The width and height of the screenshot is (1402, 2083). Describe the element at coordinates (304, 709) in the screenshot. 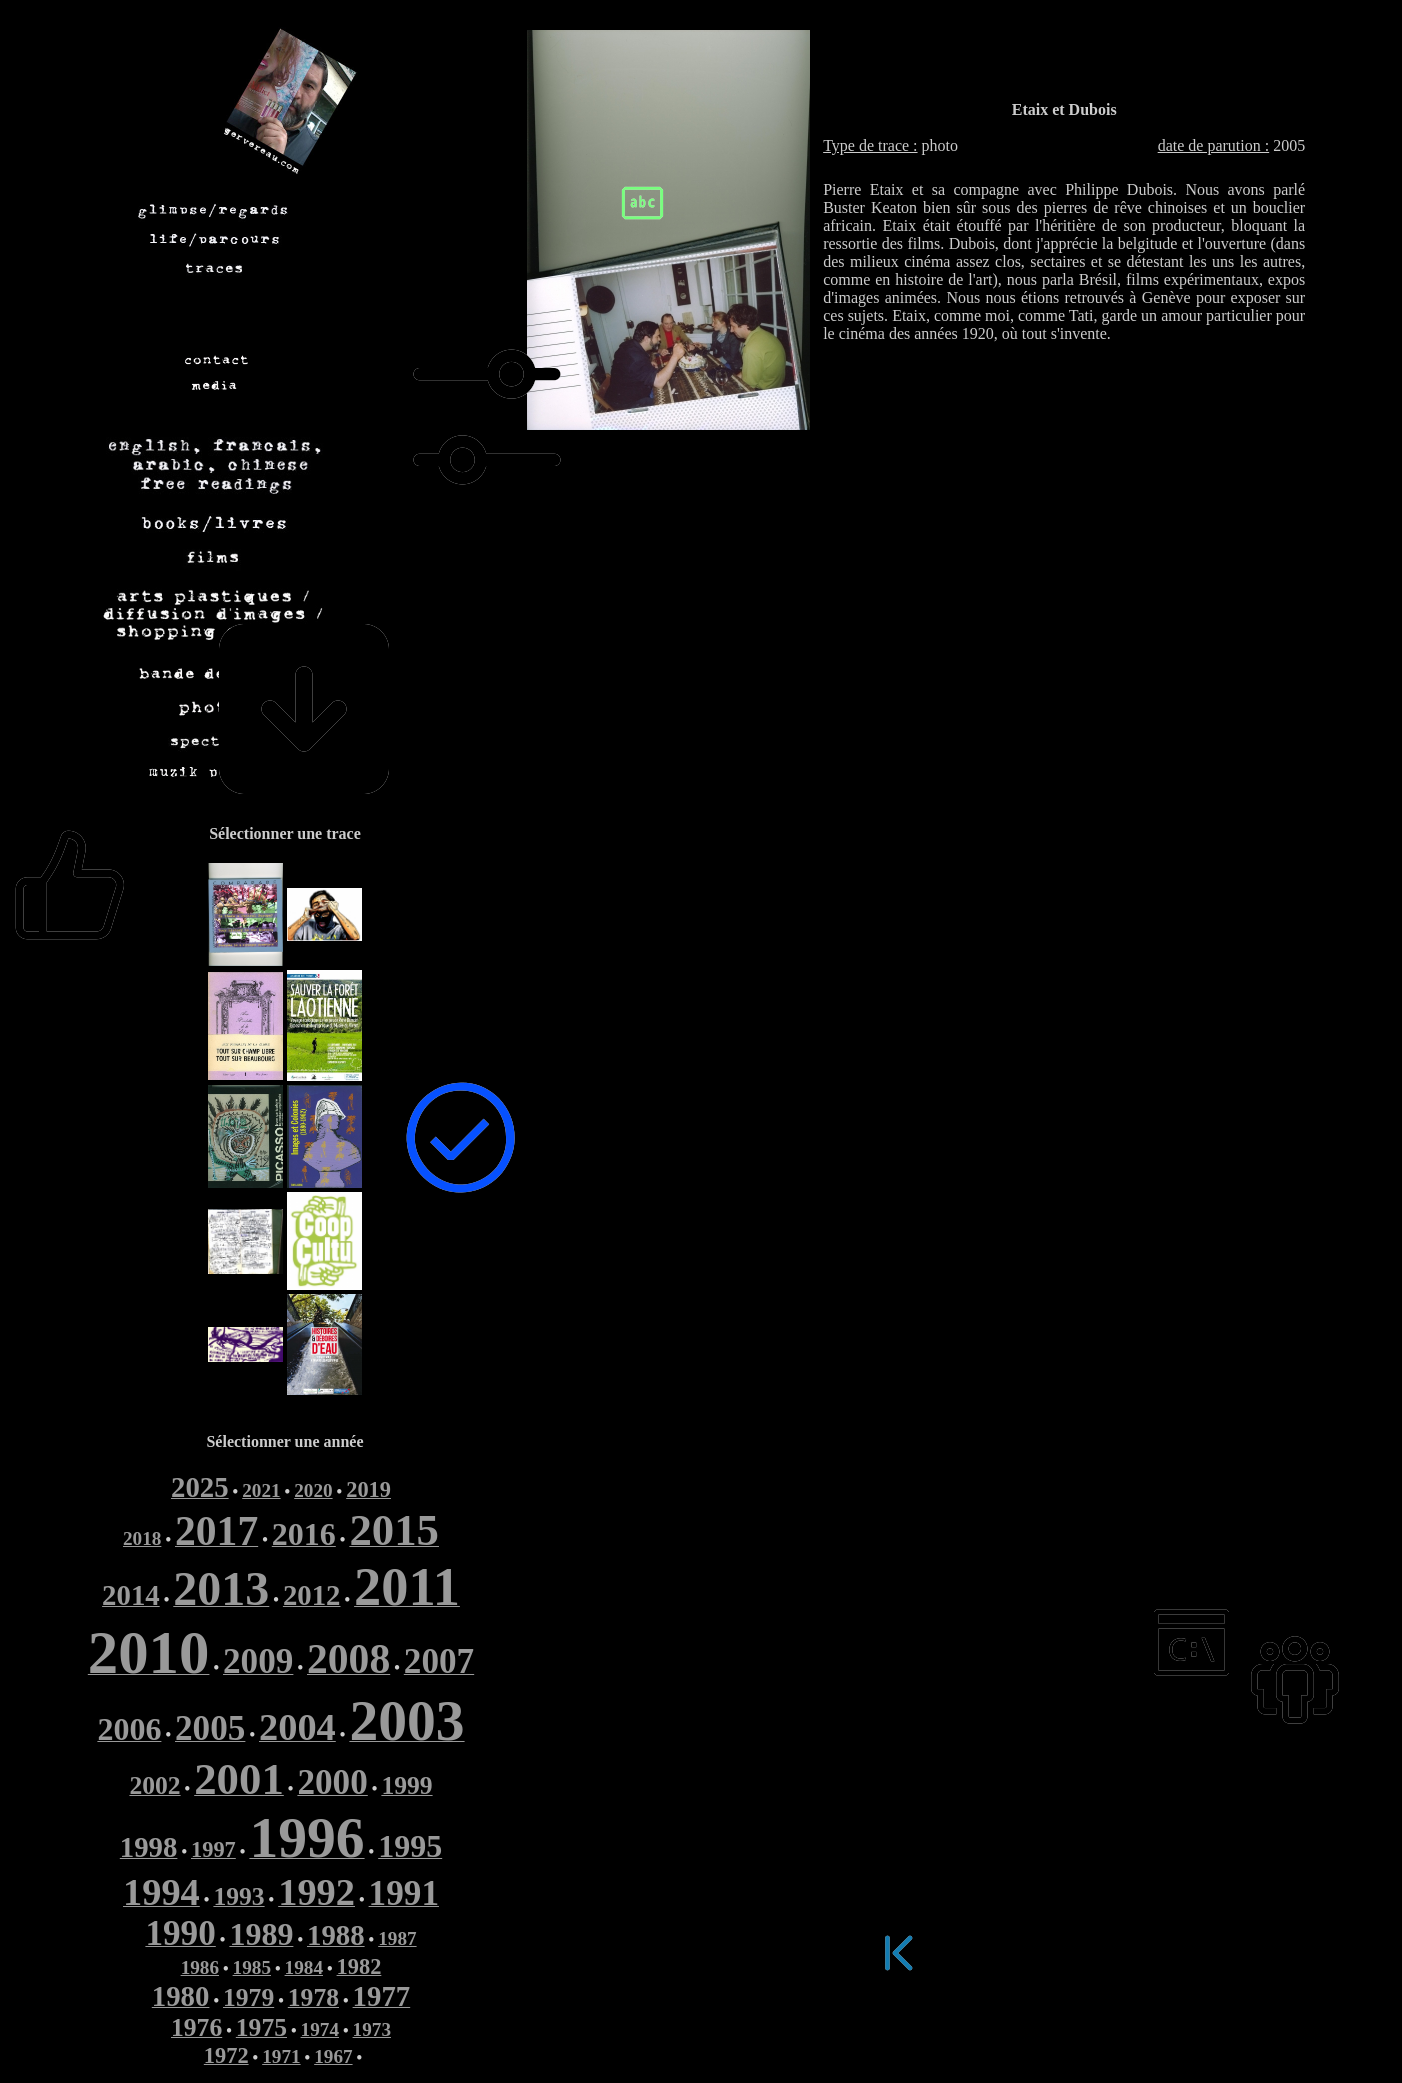

I see `download file or content` at that location.